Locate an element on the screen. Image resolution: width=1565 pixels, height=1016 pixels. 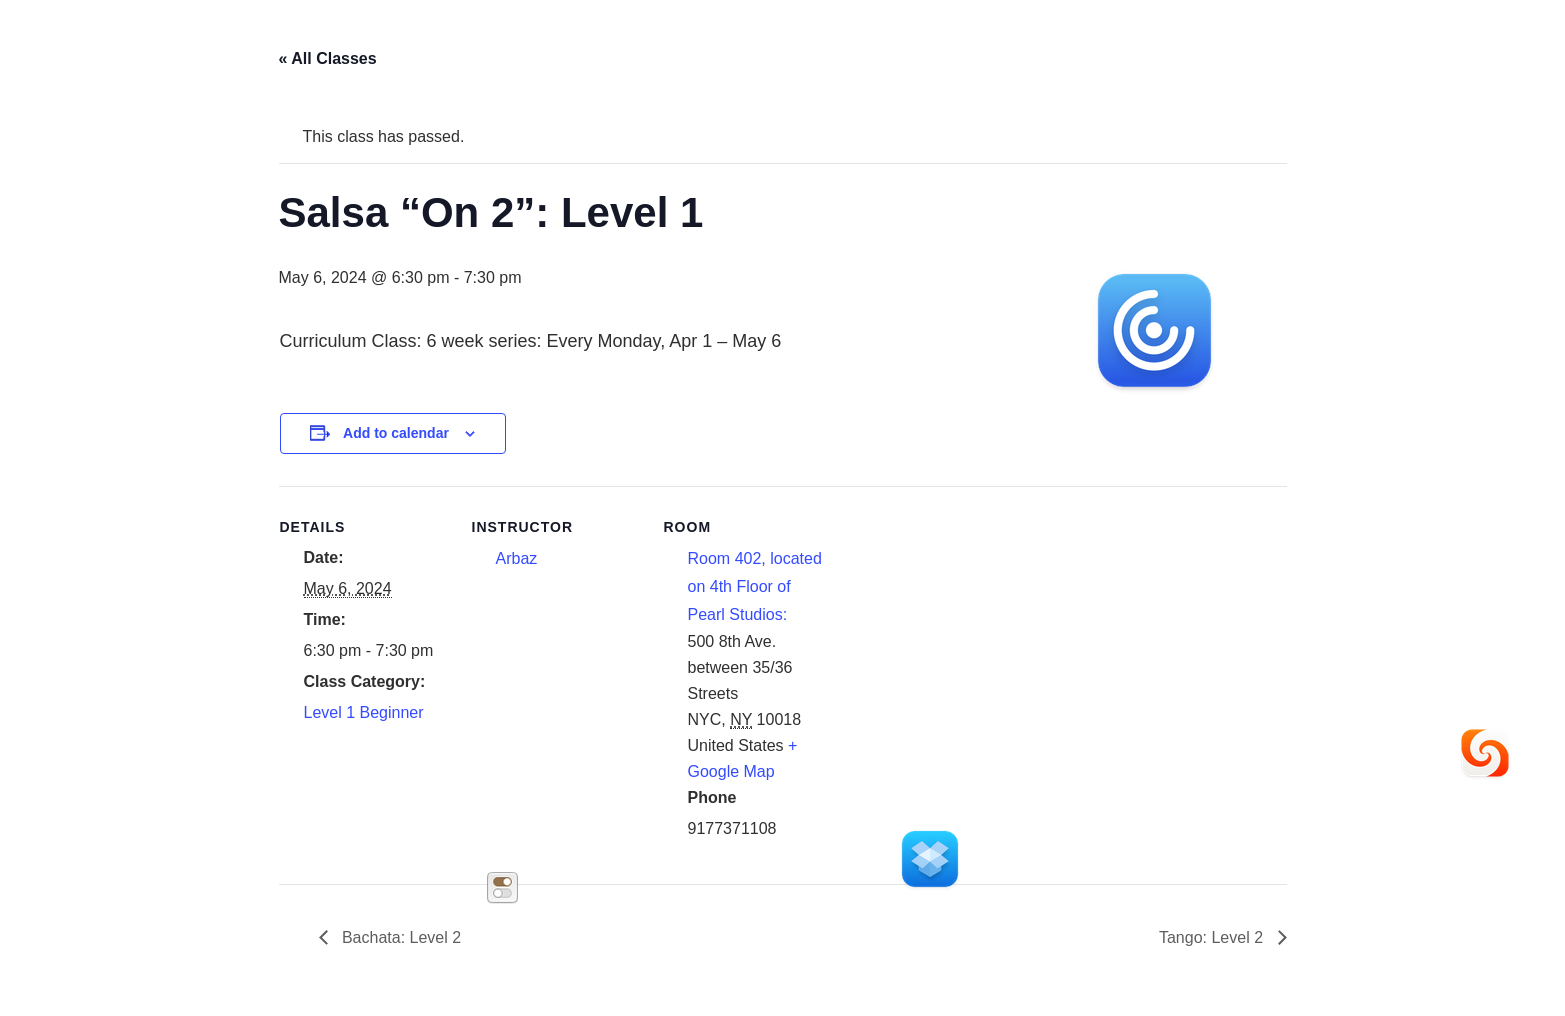
open desktop preferences or settings is located at coordinates (502, 887).